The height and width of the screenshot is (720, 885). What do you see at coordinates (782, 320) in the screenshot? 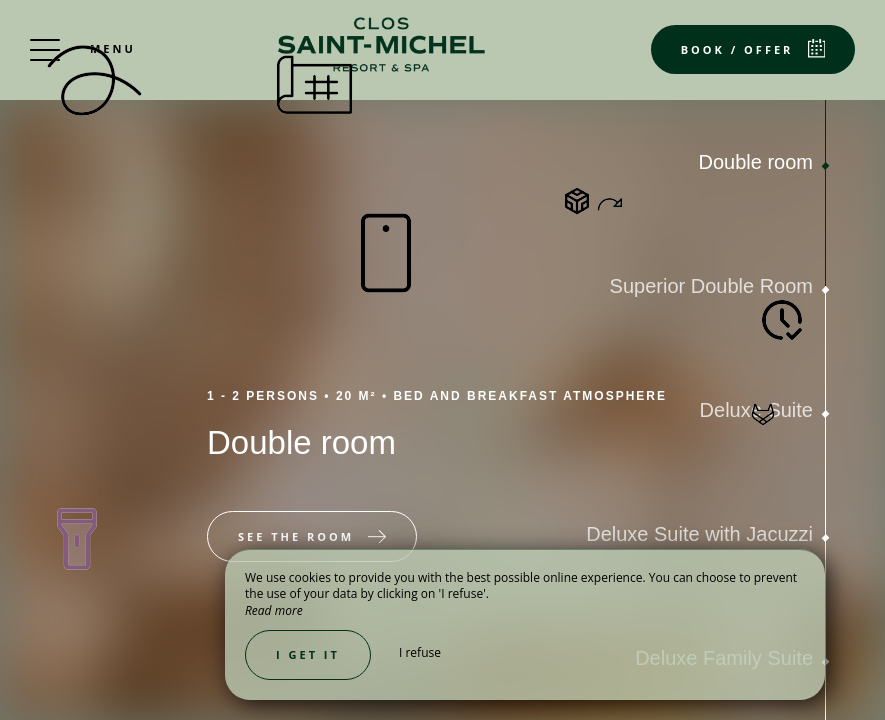
I see `task or event completed on time` at bounding box center [782, 320].